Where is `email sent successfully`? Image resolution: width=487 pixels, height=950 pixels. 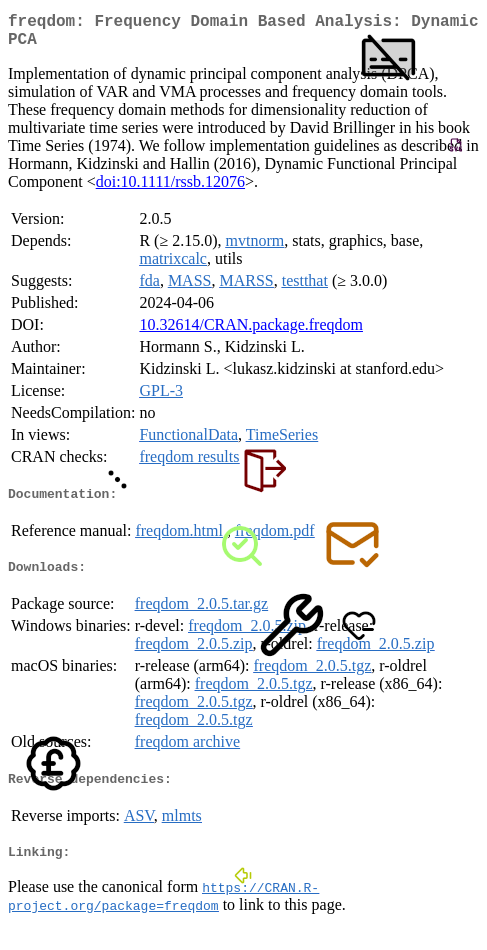
email sent successfully is located at coordinates (352, 543).